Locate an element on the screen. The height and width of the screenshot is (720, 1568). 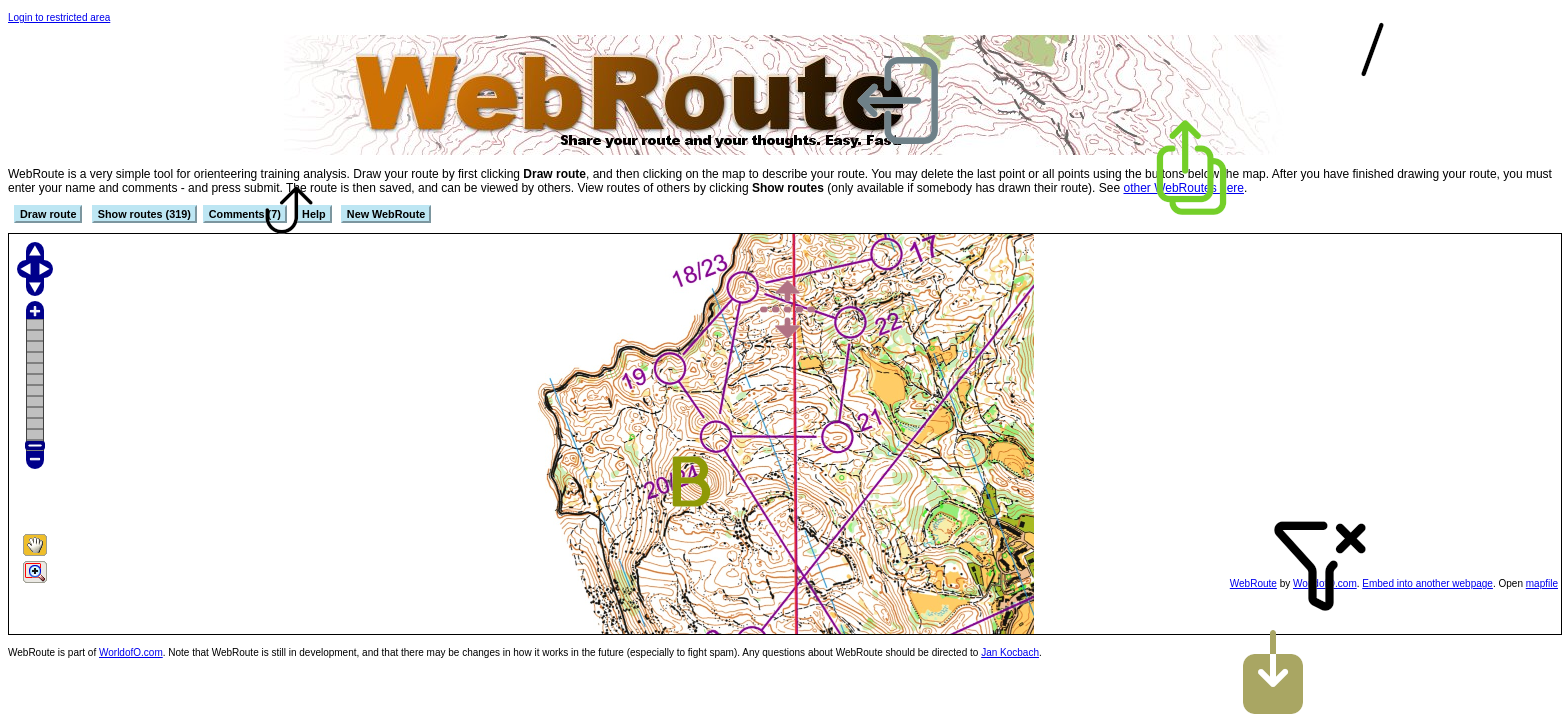
indicates a disabled or unavailable feature is located at coordinates (1372, 49).